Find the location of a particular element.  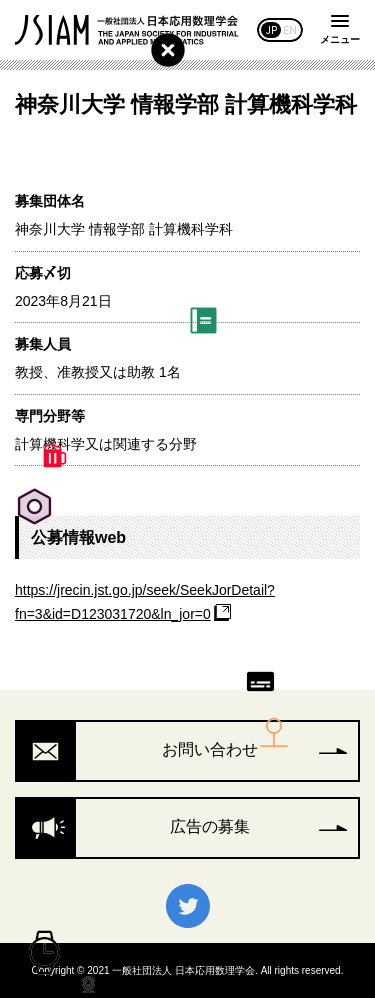

view time or clock settings is located at coordinates (44, 952).